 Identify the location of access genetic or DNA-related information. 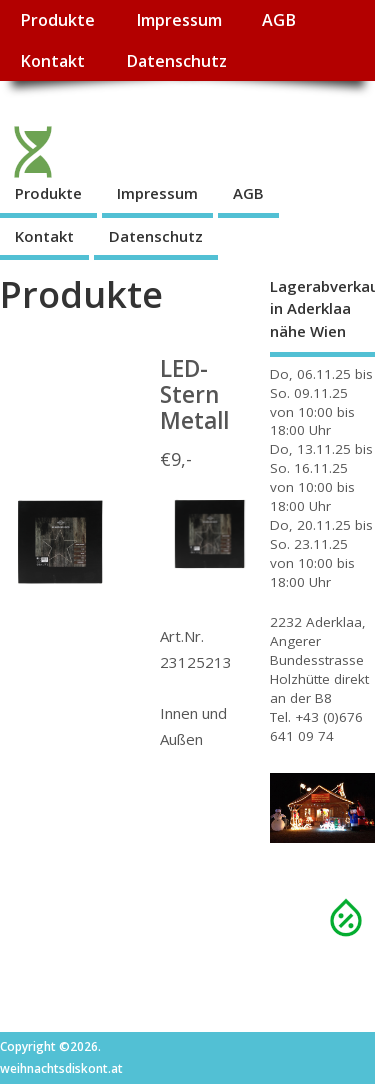
(33, 152).